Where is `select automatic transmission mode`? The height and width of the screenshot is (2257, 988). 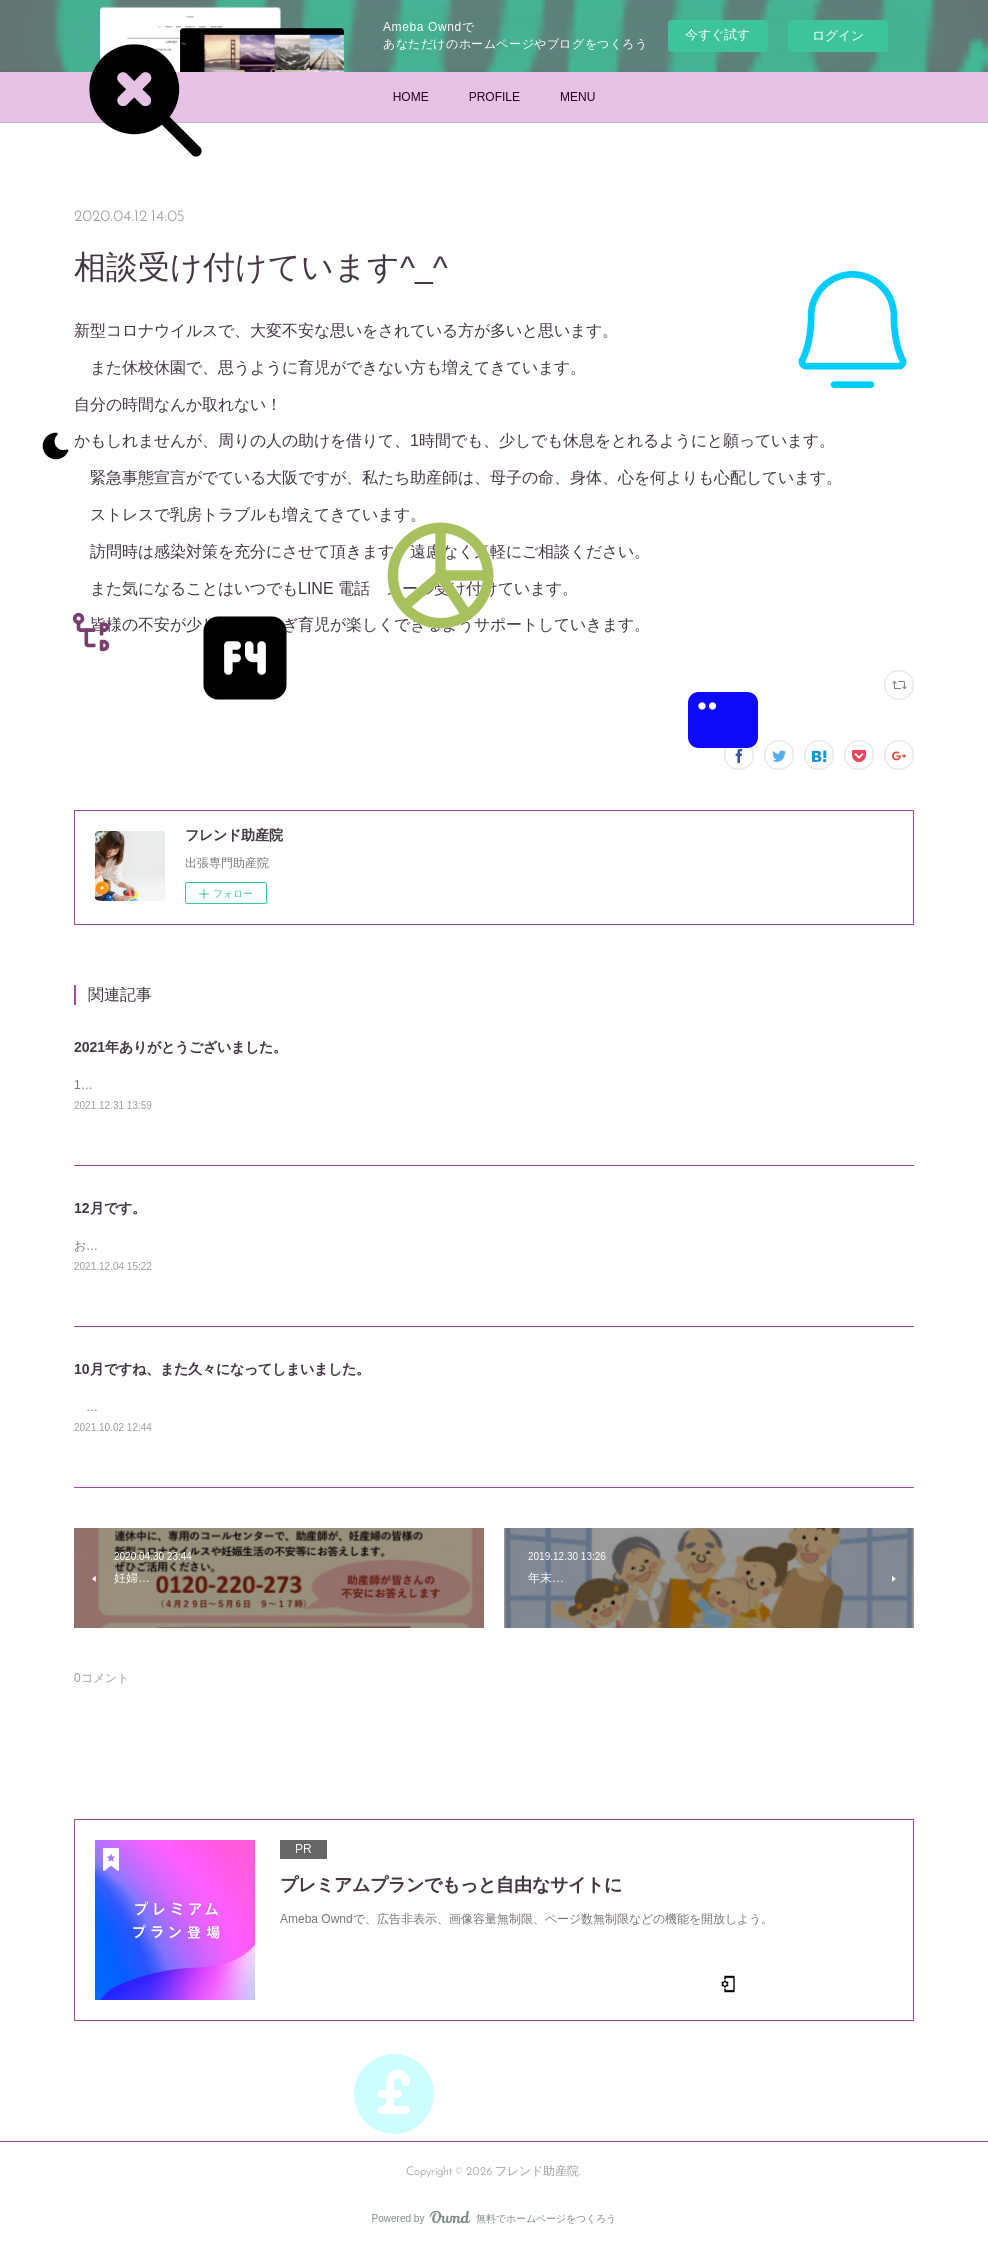
select automatic transmission mode is located at coordinates (92, 632).